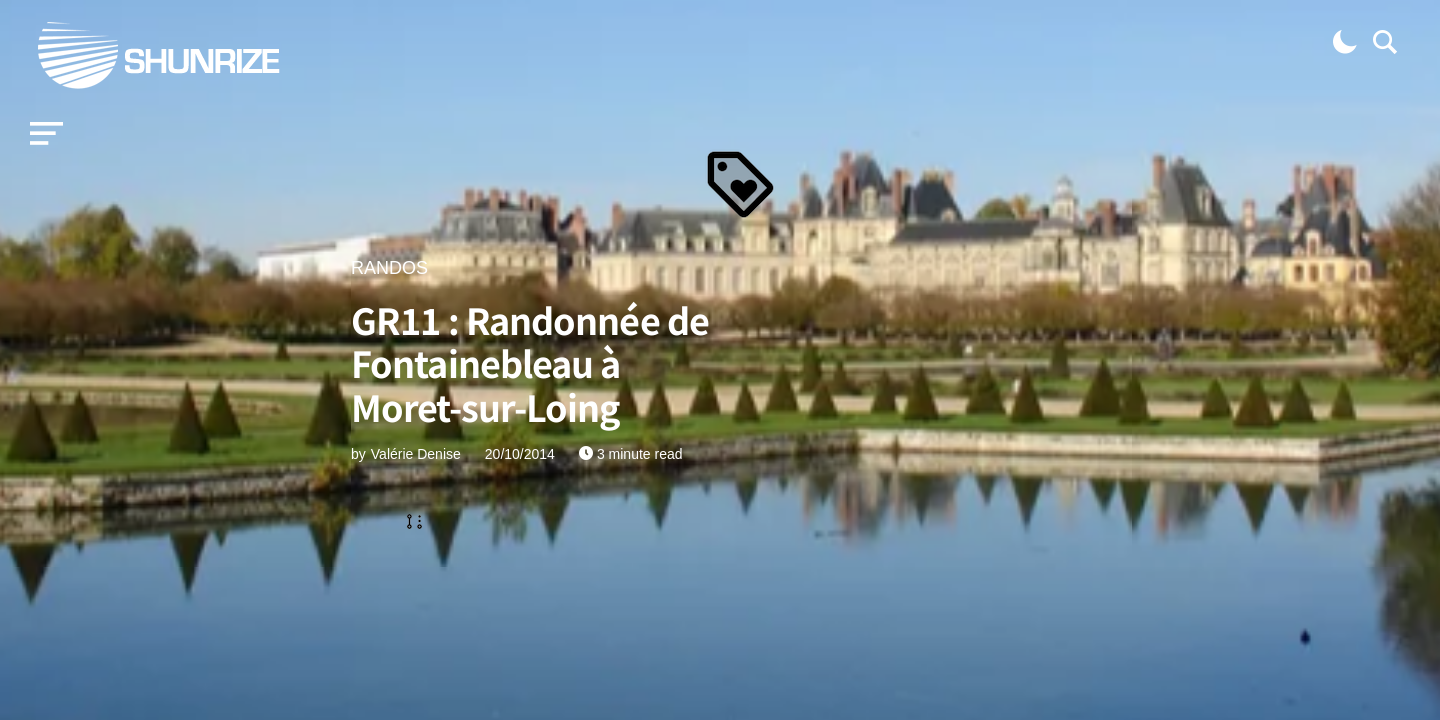 This screenshot has width=1440, height=720. What do you see at coordinates (414, 521) in the screenshot?
I see `create a draft pull request` at bounding box center [414, 521].